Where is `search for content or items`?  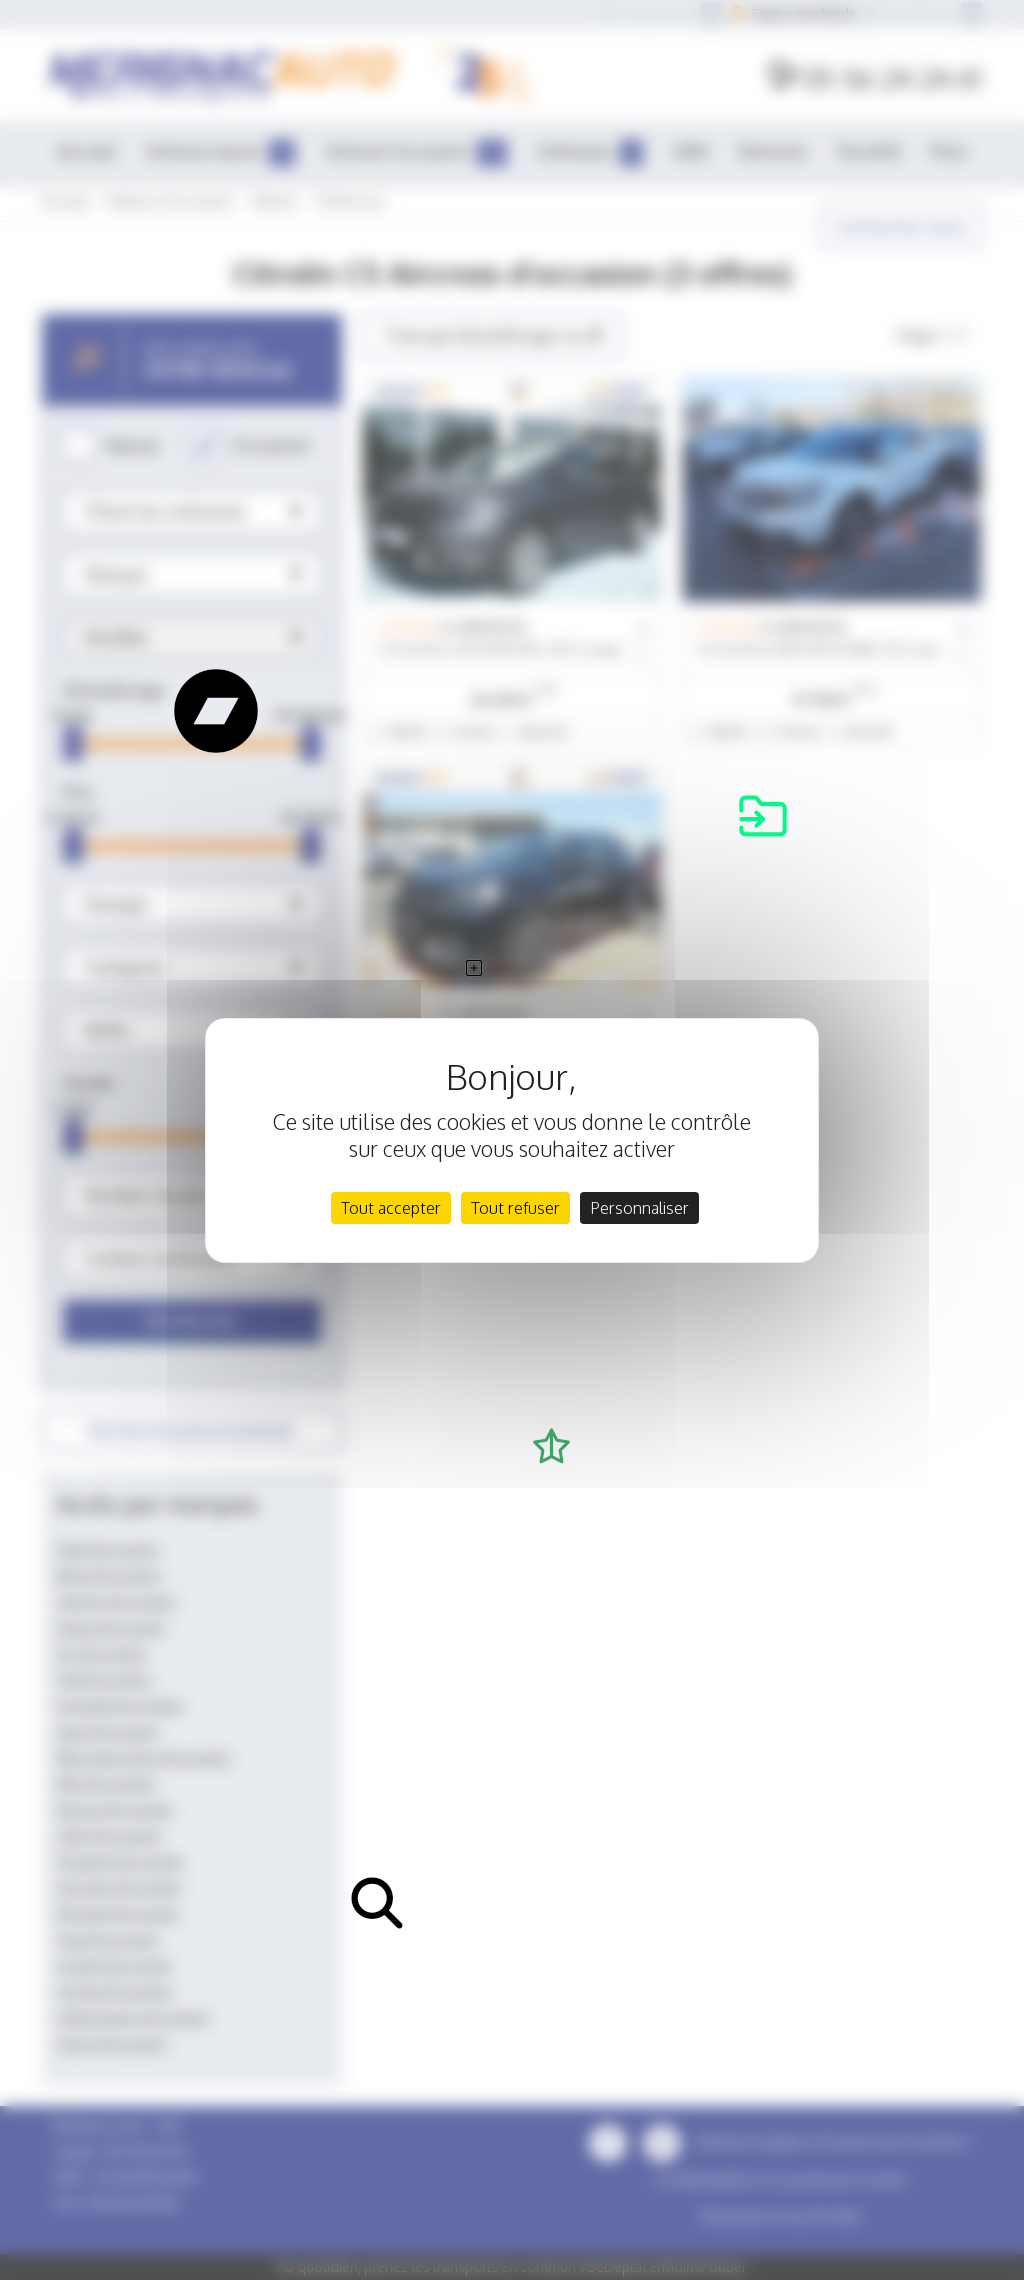
search for content or items is located at coordinates (377, 1903).